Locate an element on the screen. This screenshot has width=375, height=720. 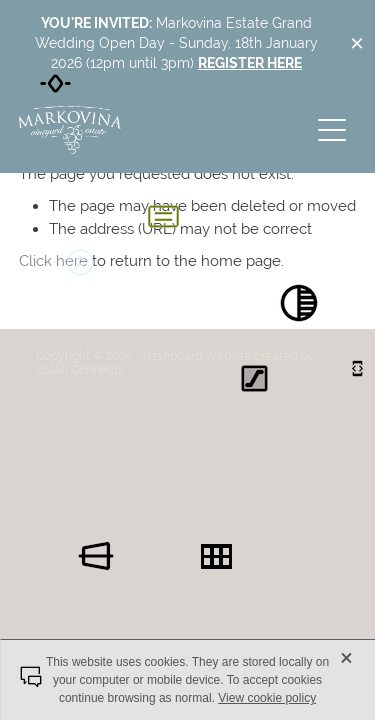
enable developer mode on device is located at coordinates (357, 368).